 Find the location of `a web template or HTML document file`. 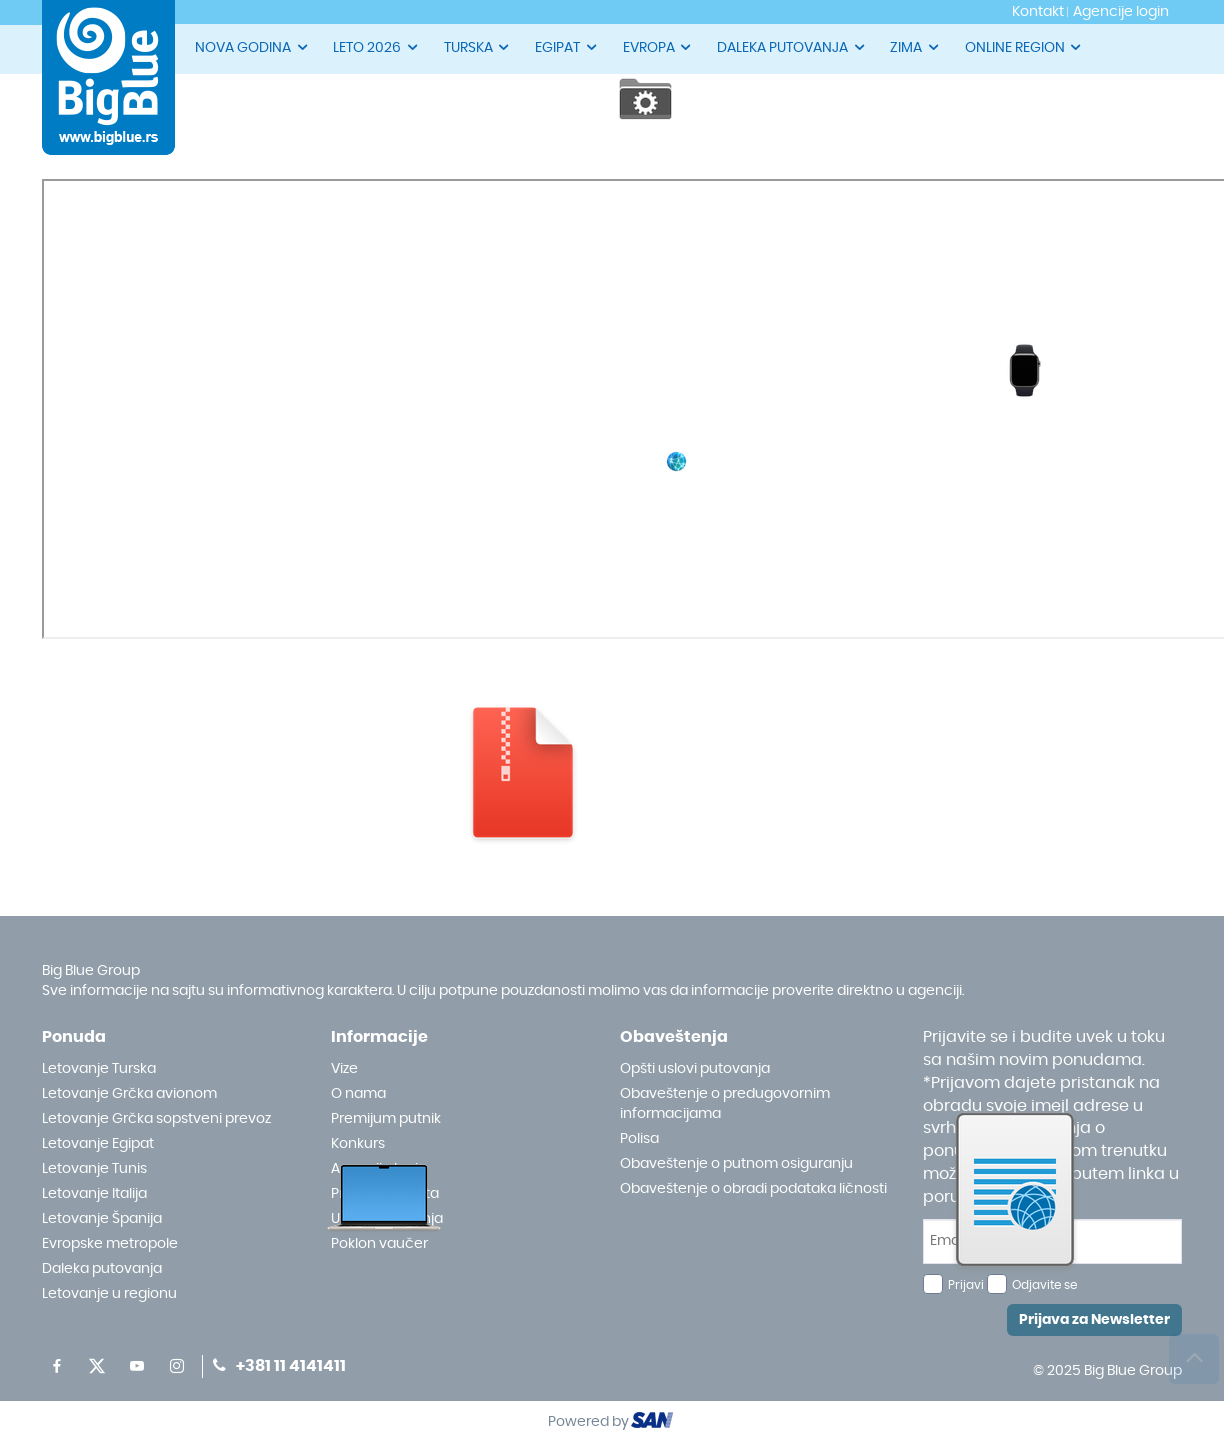

a web template or HTML document file is located at coordinates (1015, 1192).